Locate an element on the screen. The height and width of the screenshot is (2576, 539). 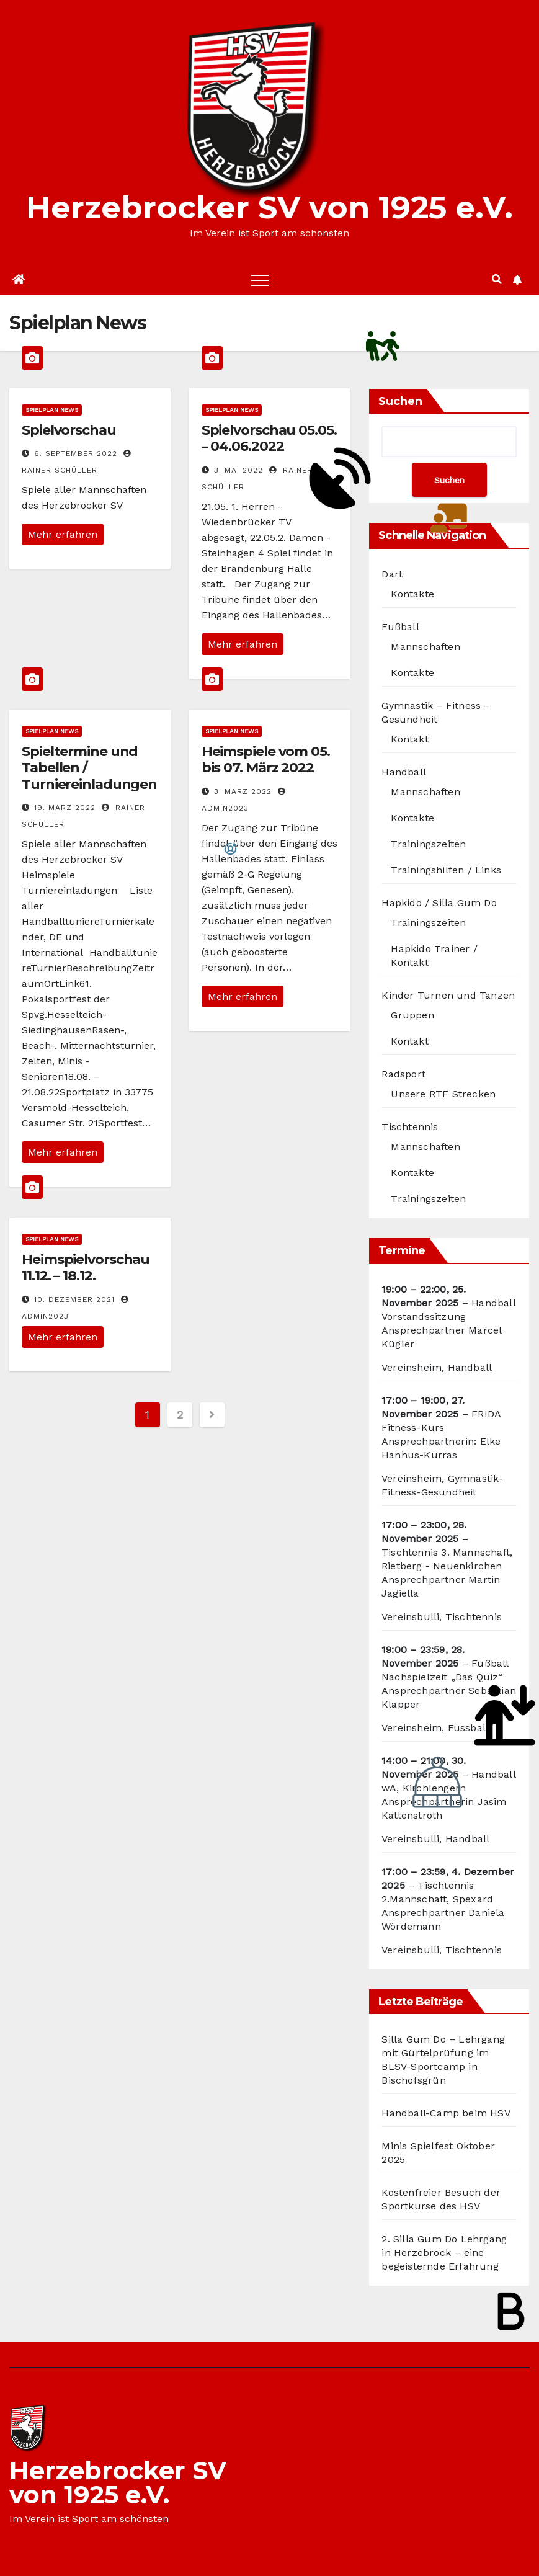
apply bold formatting to selected text is located at coordinates (511, 2311).